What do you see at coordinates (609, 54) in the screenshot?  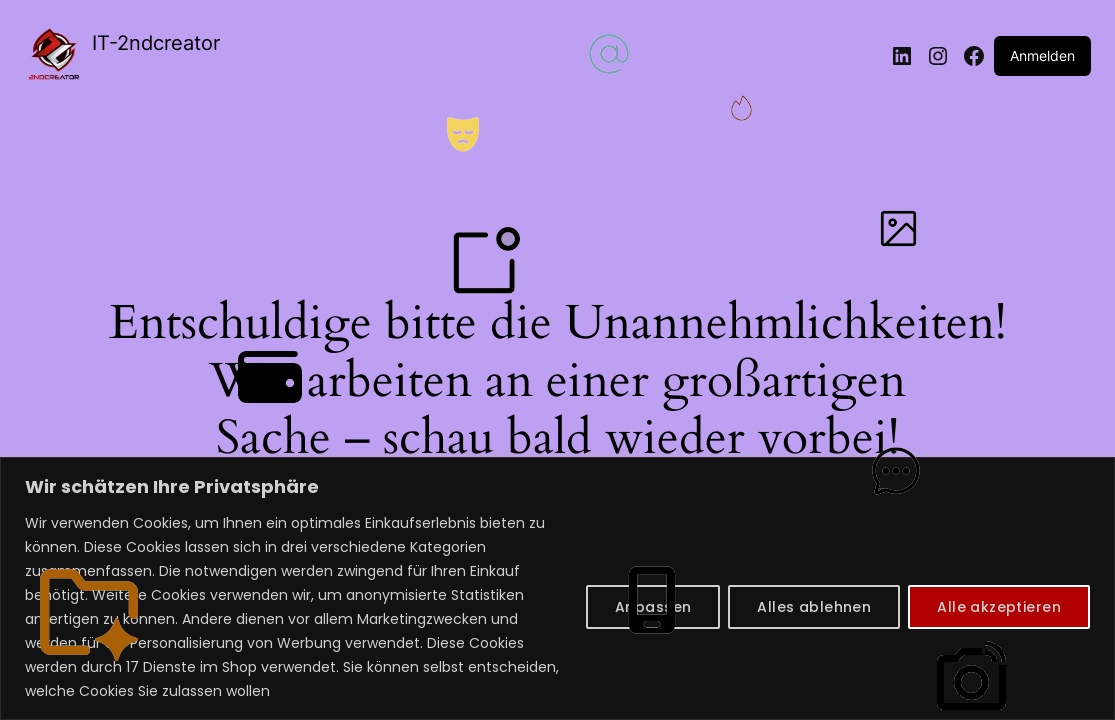 I see `enter or view email address` at bounding box center [609, 54].